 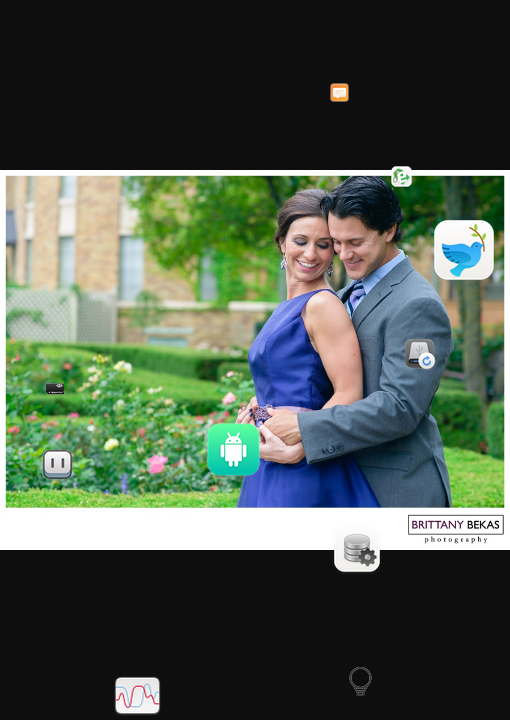 What do you see at coordinates (55, 389) in the screenshot?
I see `access memory stick storage device` at bounding box center [55, 389].